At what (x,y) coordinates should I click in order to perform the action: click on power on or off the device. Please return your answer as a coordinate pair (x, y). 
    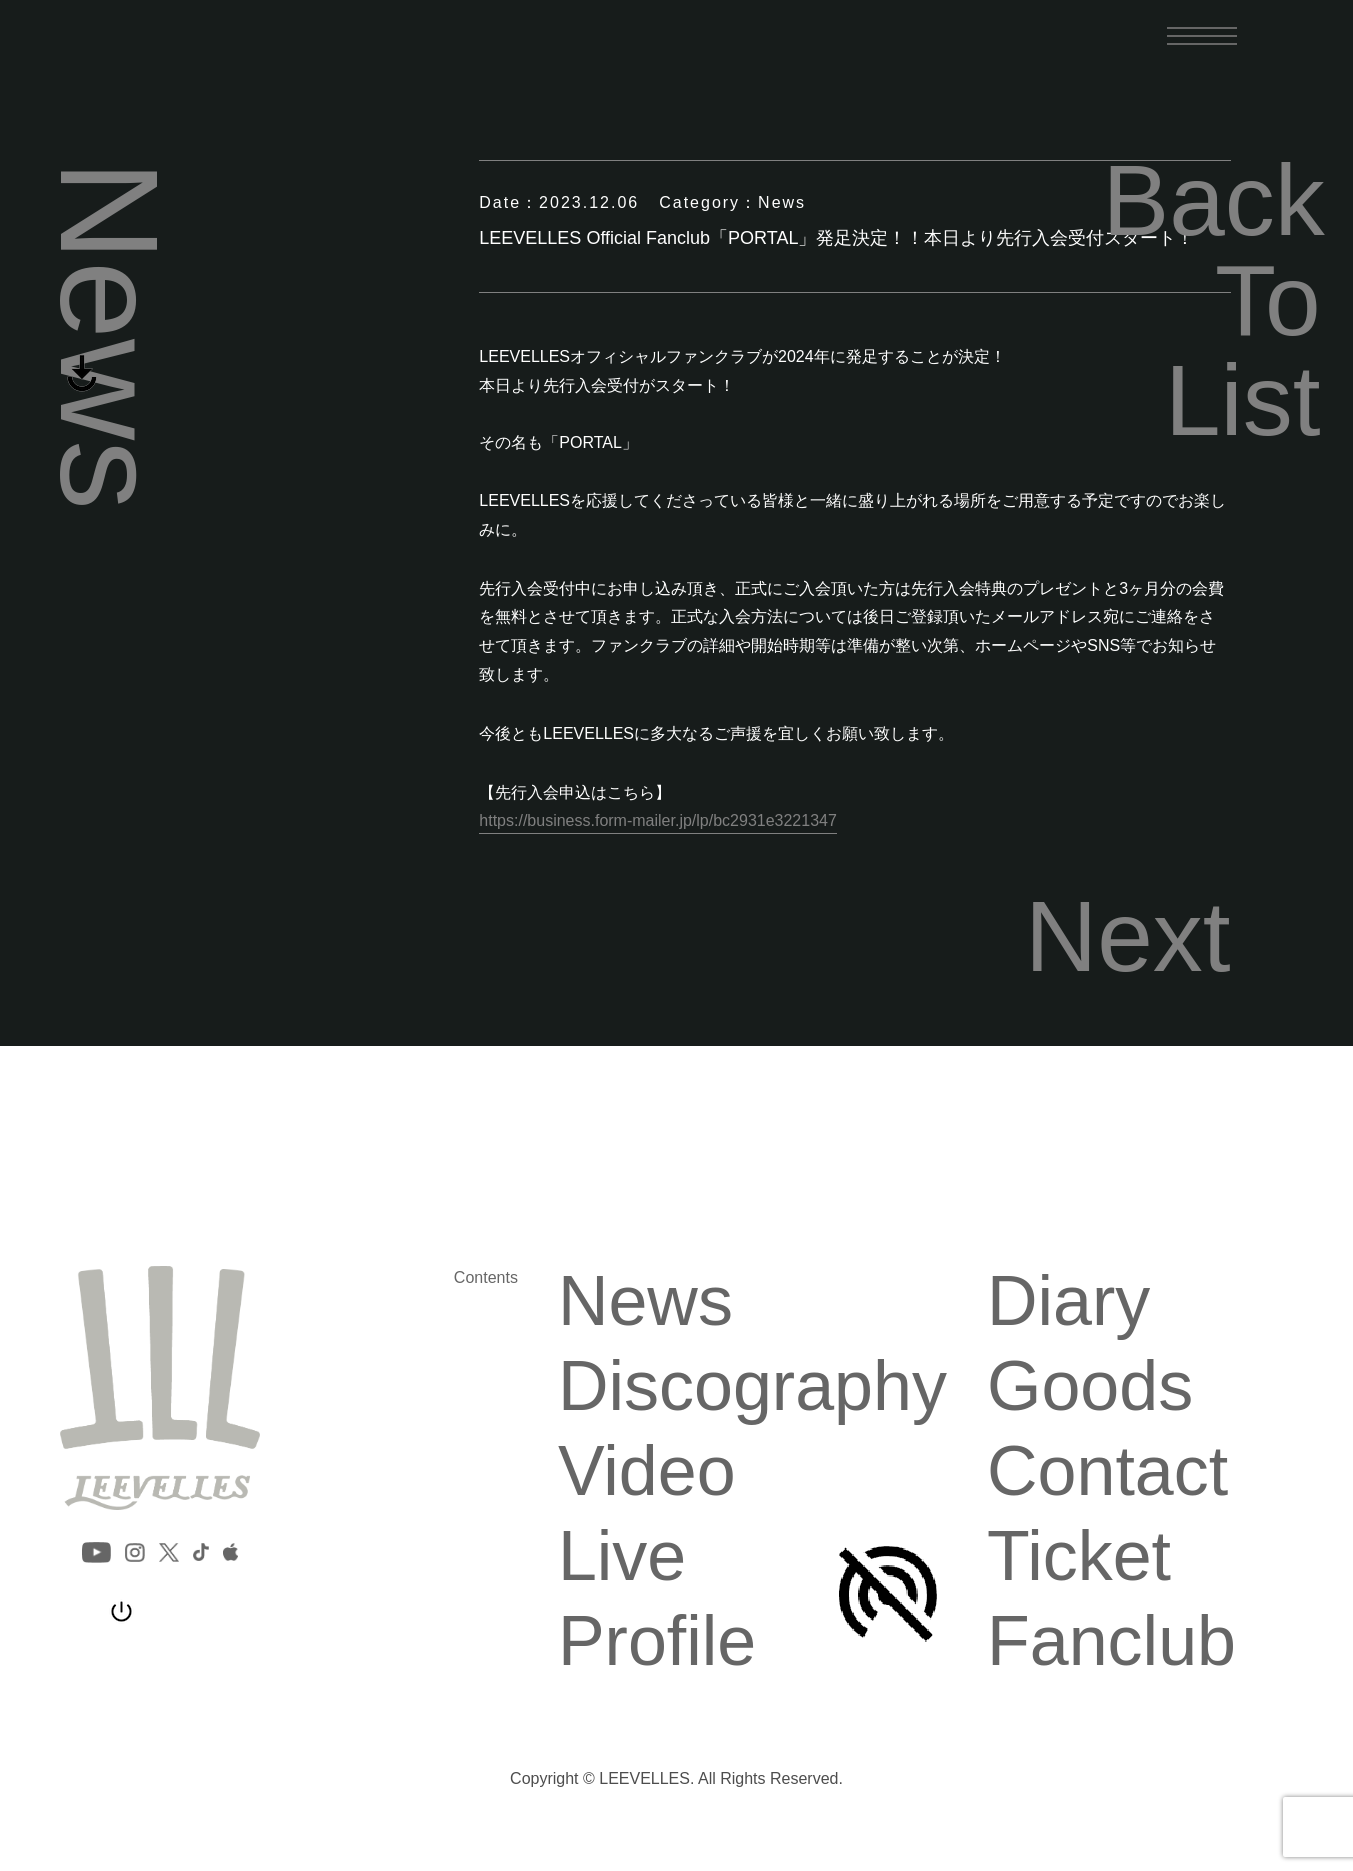
    Looking at the image, I should click on (121, 1611).